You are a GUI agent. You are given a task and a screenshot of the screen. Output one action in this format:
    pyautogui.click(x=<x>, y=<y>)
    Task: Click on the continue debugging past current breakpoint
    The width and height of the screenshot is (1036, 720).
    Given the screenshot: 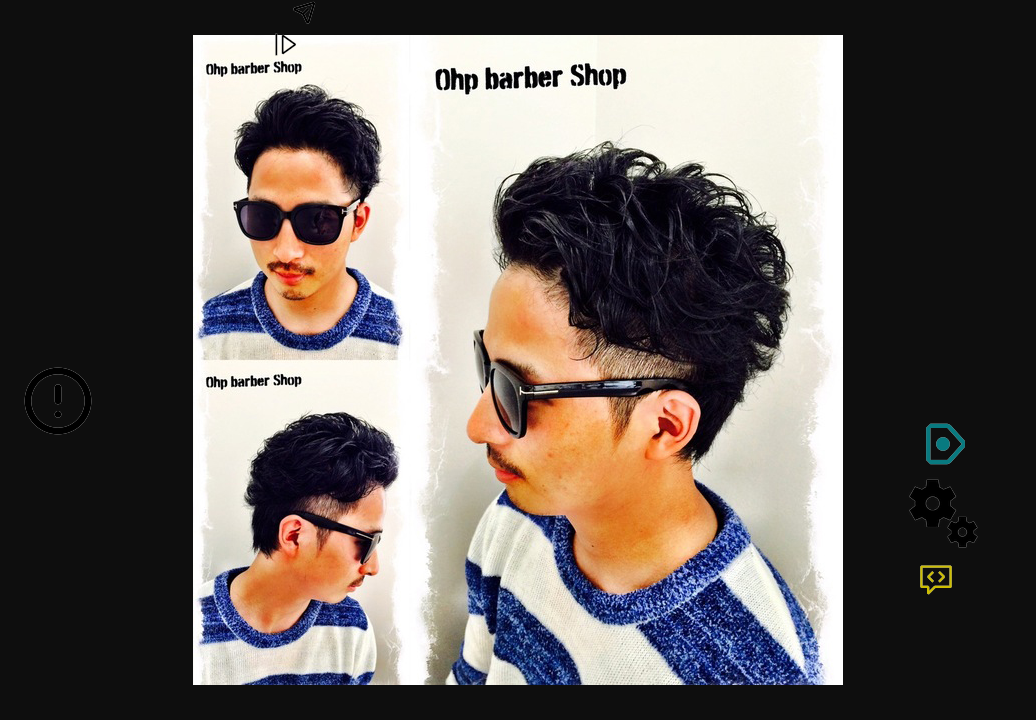 What is the action you would take?
    pyautogui.click(x=284, y=44)
    